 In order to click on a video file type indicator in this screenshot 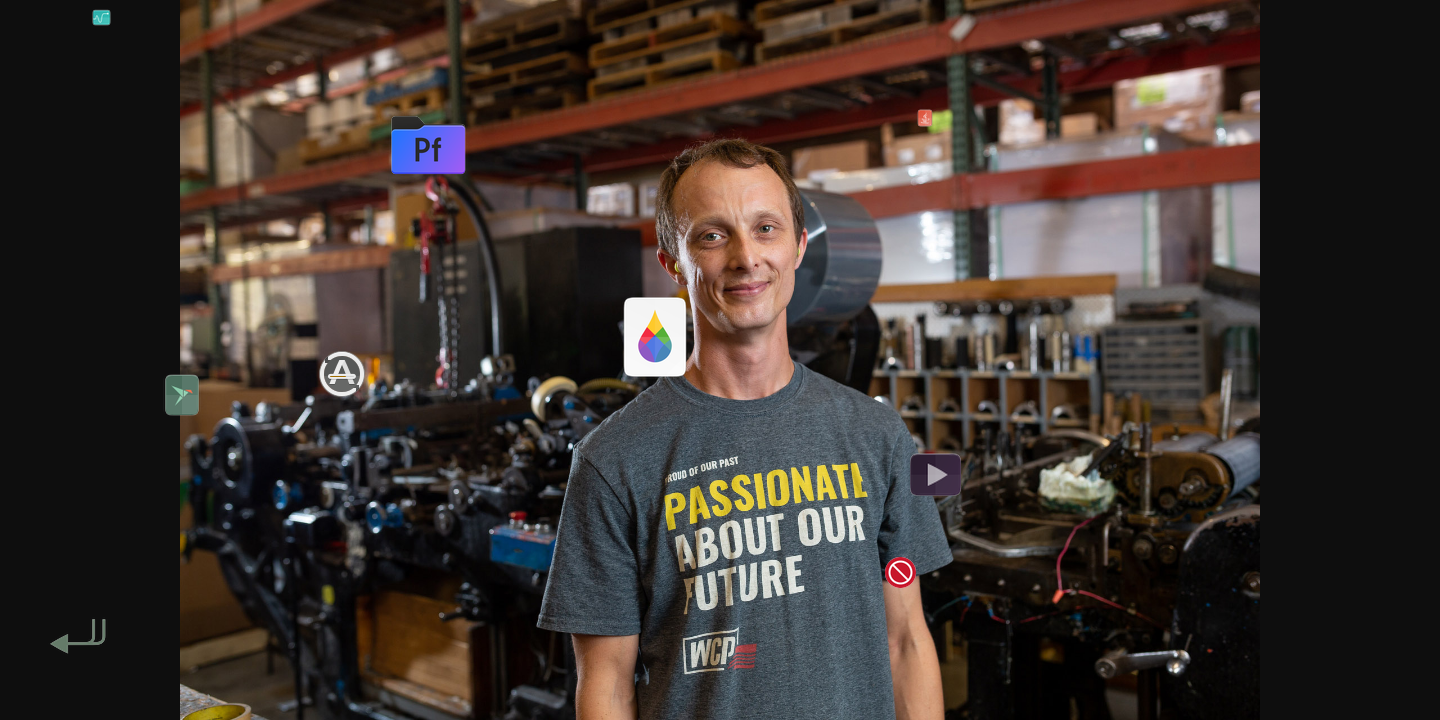, I will do `click(935, 472)`.